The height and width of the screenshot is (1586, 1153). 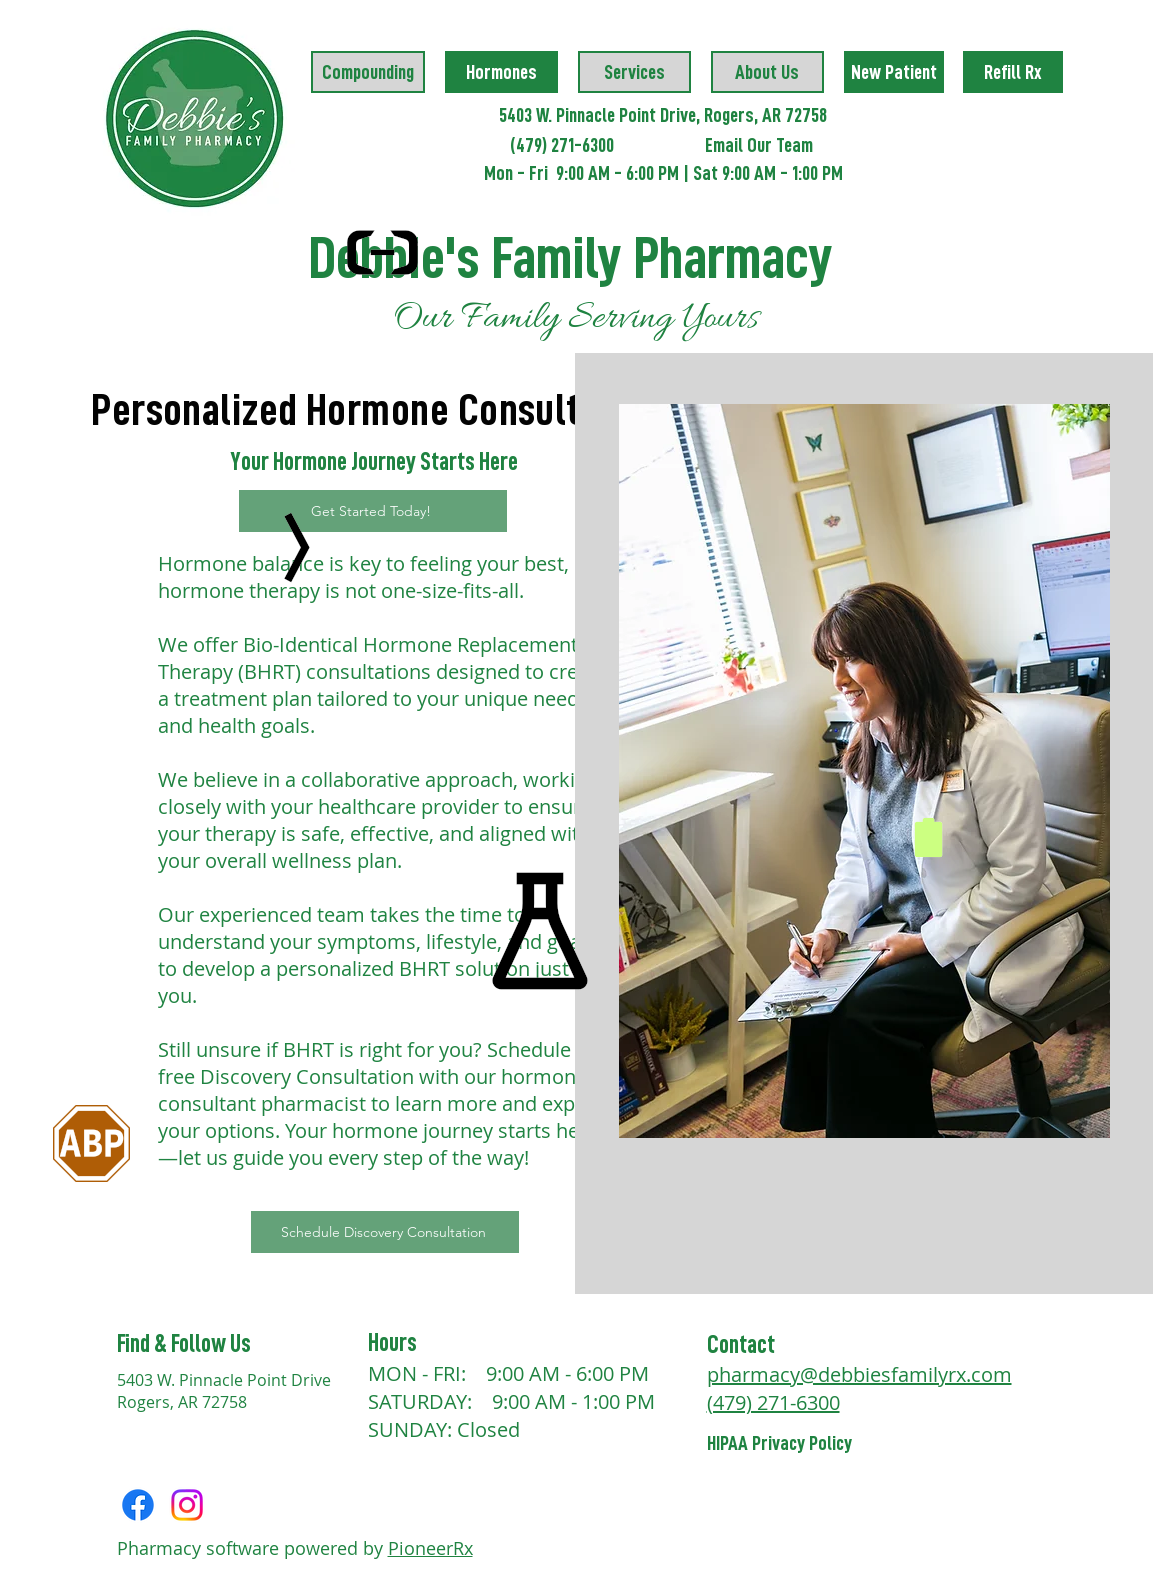 I want to click on access laboratory or science features, so click(x=540, y=931).